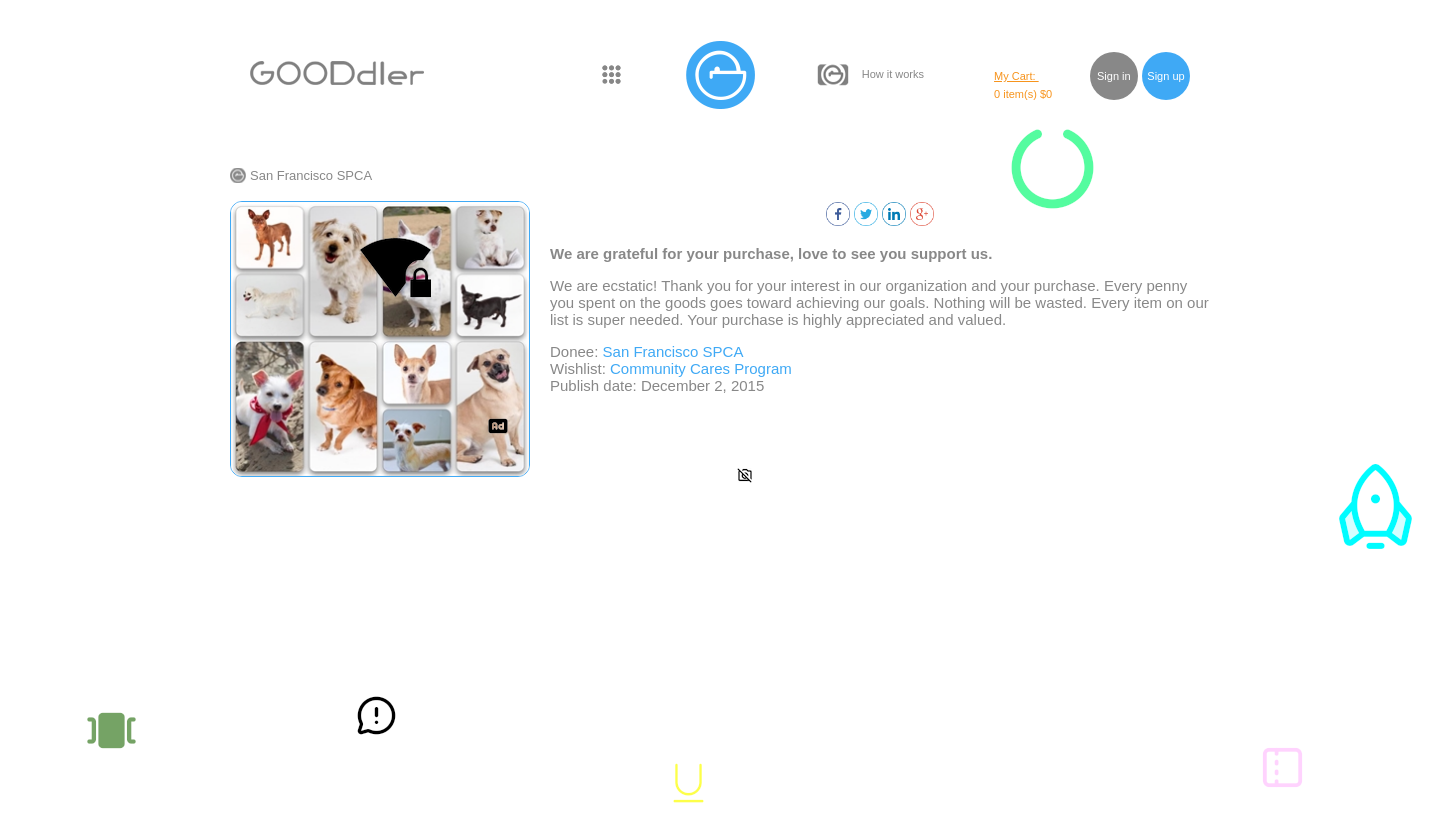 This screenshot has width=1440, height=820. Describe the element at coordinates (1052, 167) in the screenshot. I see `loading or processing in progress` at that location.